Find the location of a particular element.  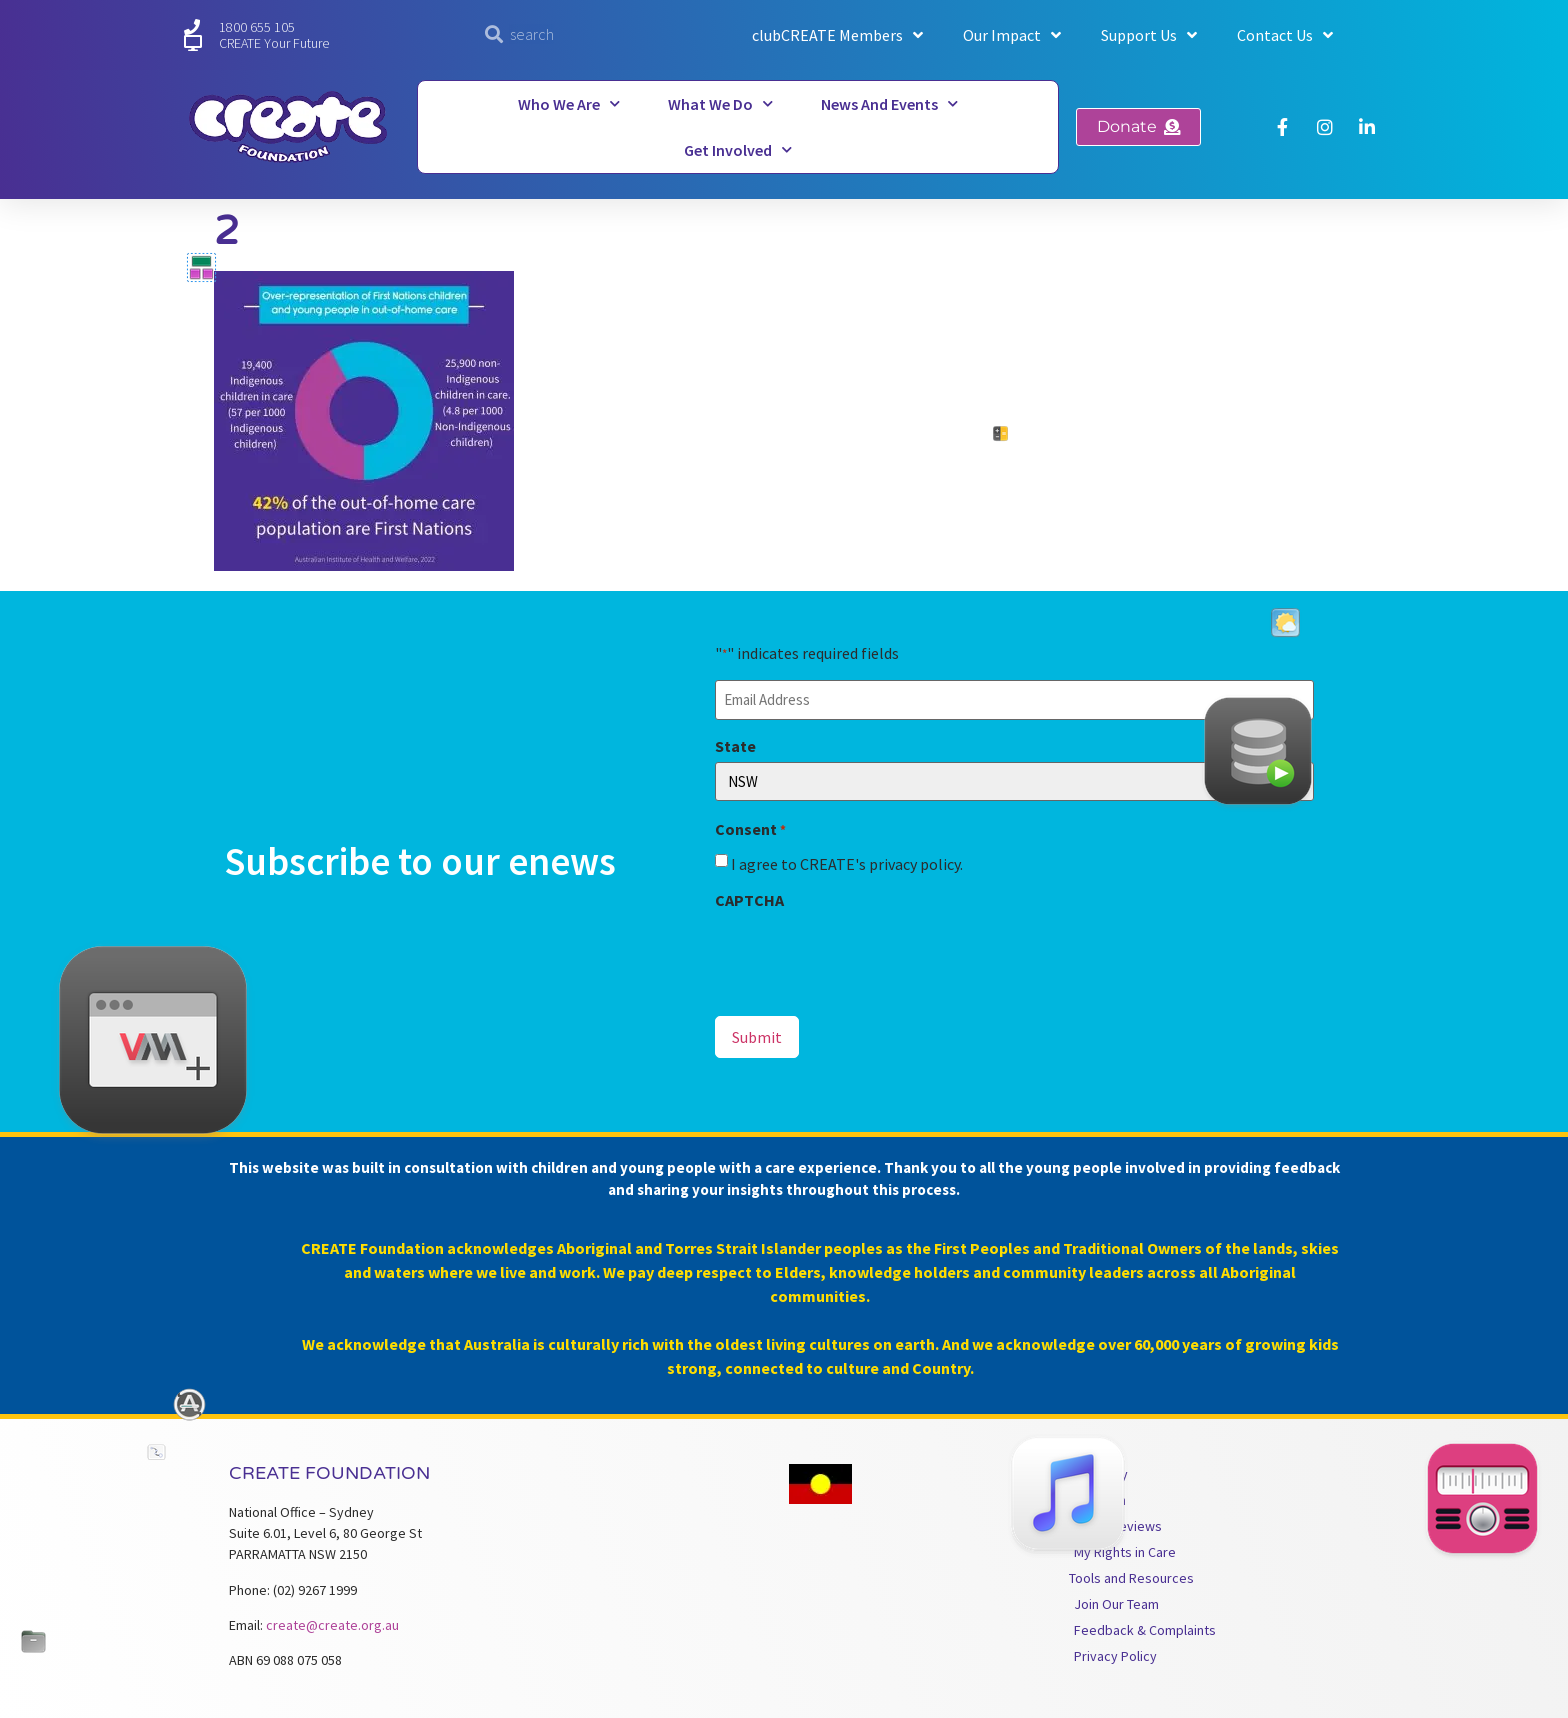

select all items in the current view is located at coordinates (201, 267).